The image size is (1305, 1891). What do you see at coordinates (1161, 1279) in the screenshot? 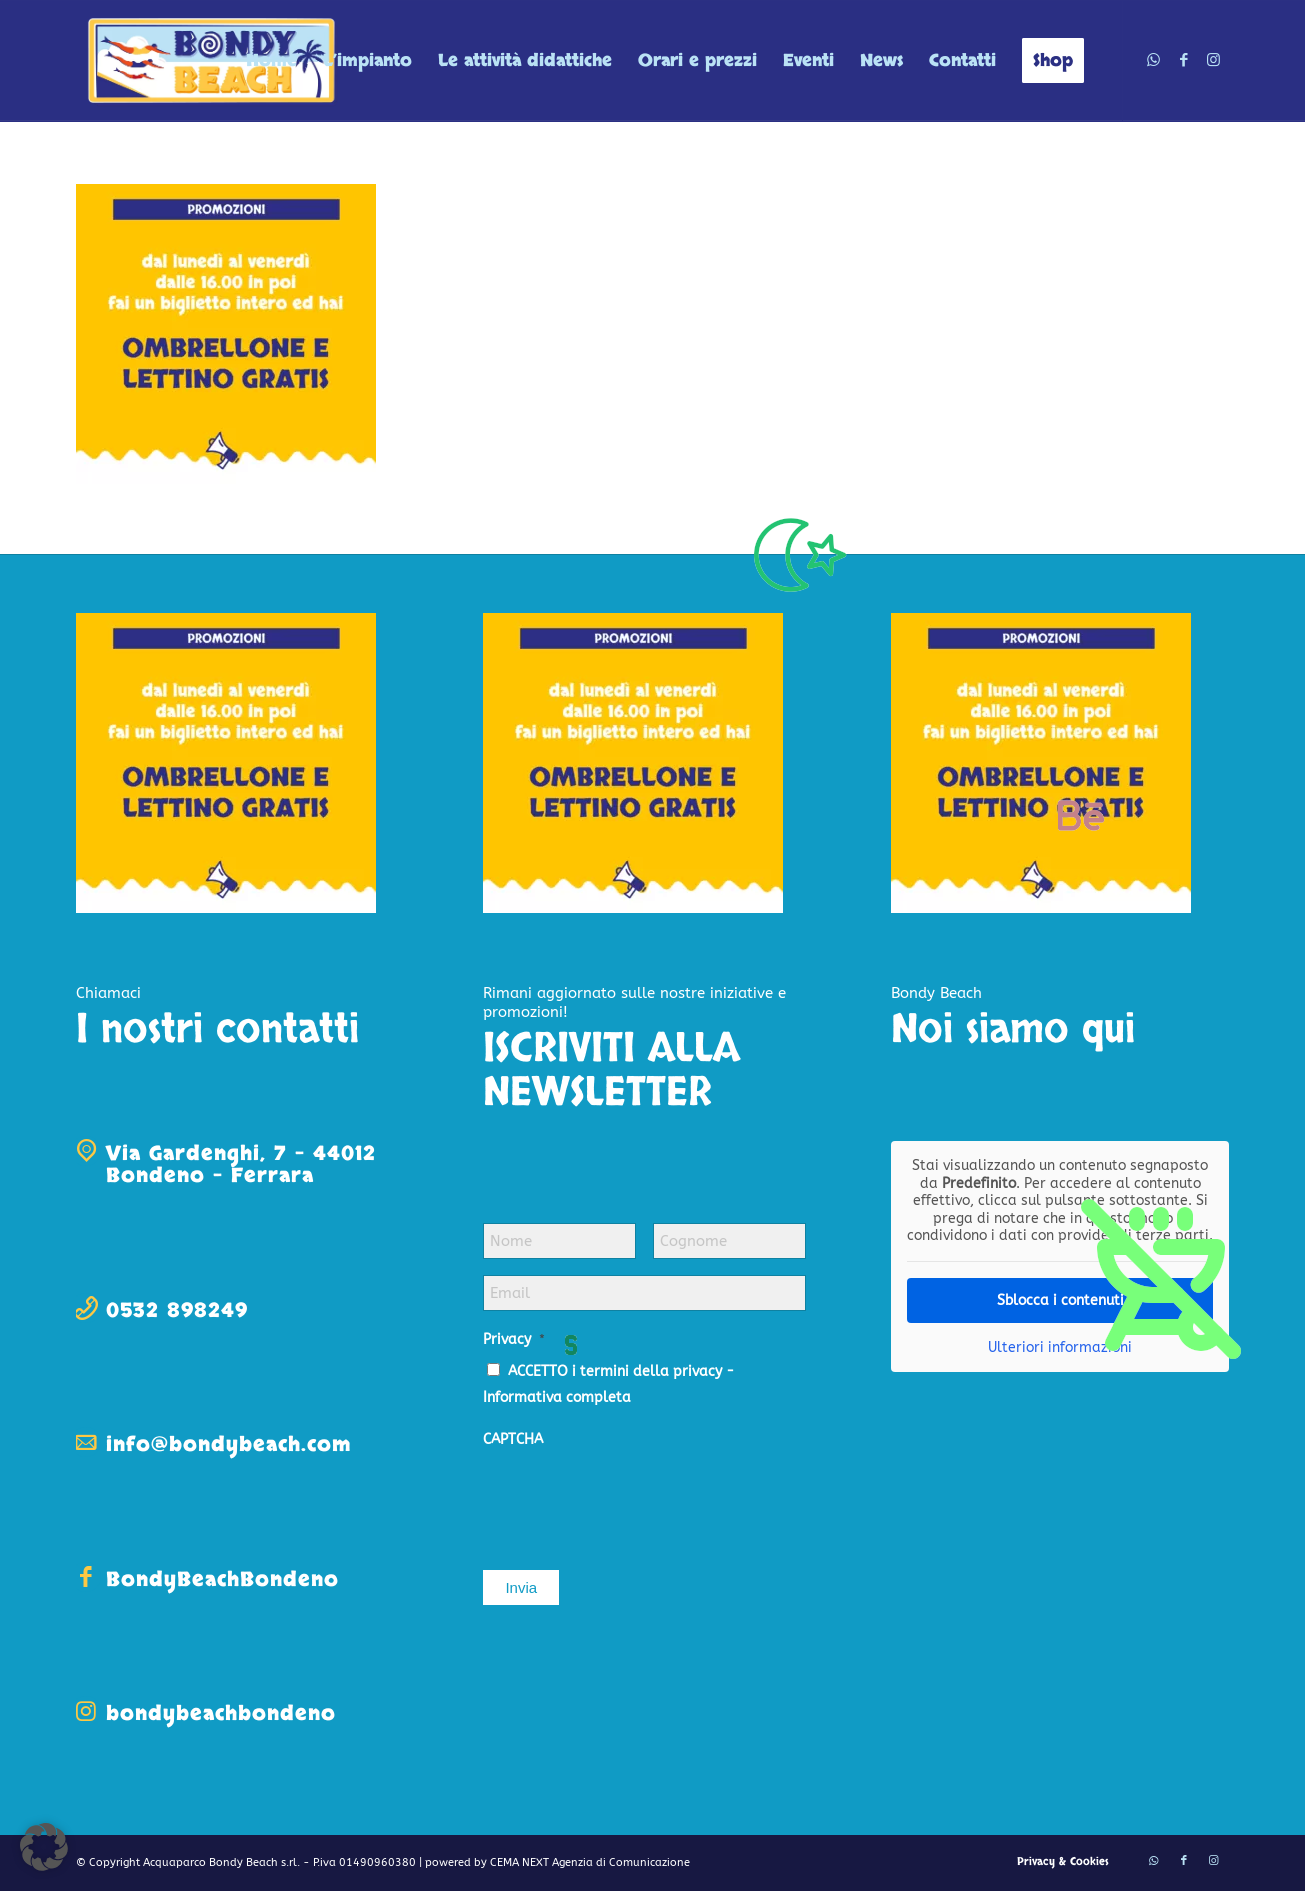
I see `grilling or barbecue feature disabled` at bounding box center [1161, 1279].